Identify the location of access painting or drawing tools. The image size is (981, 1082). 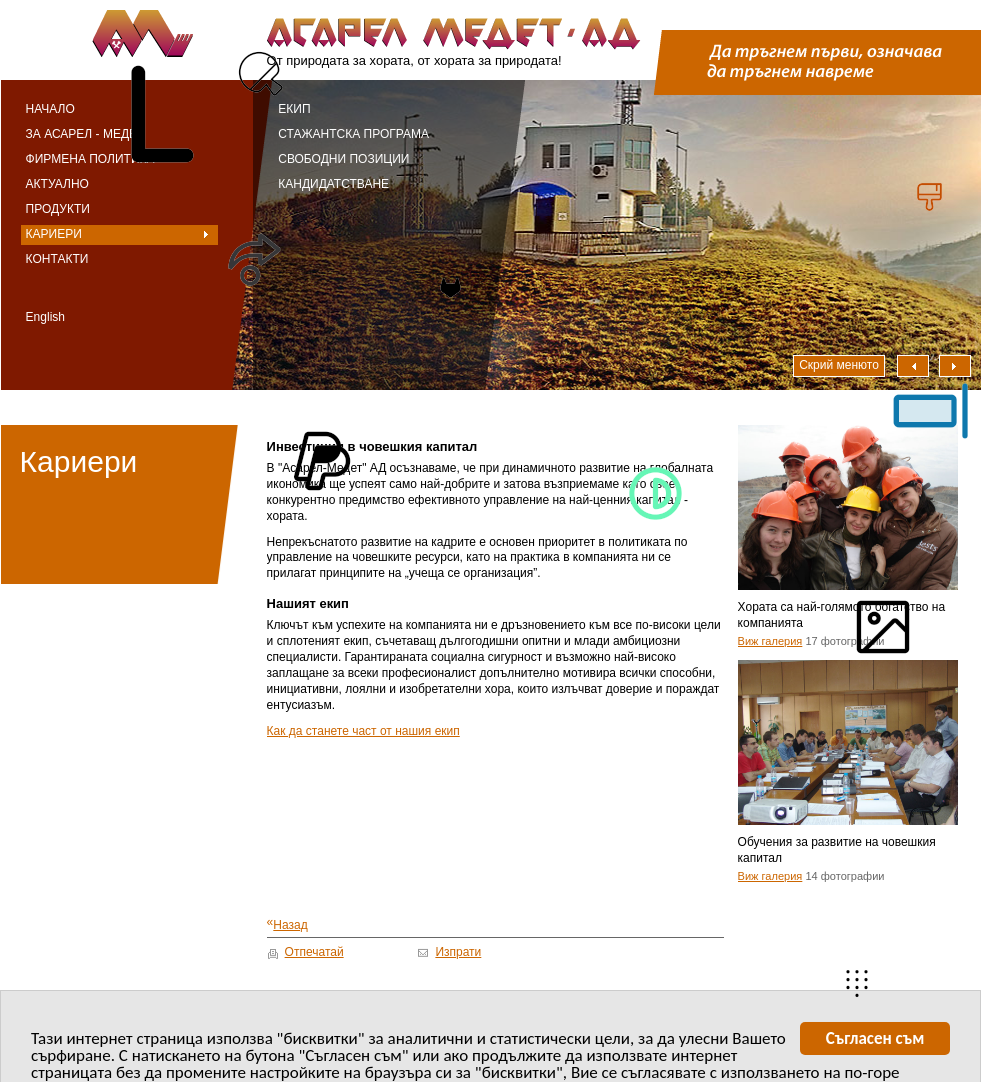
(929, 196).